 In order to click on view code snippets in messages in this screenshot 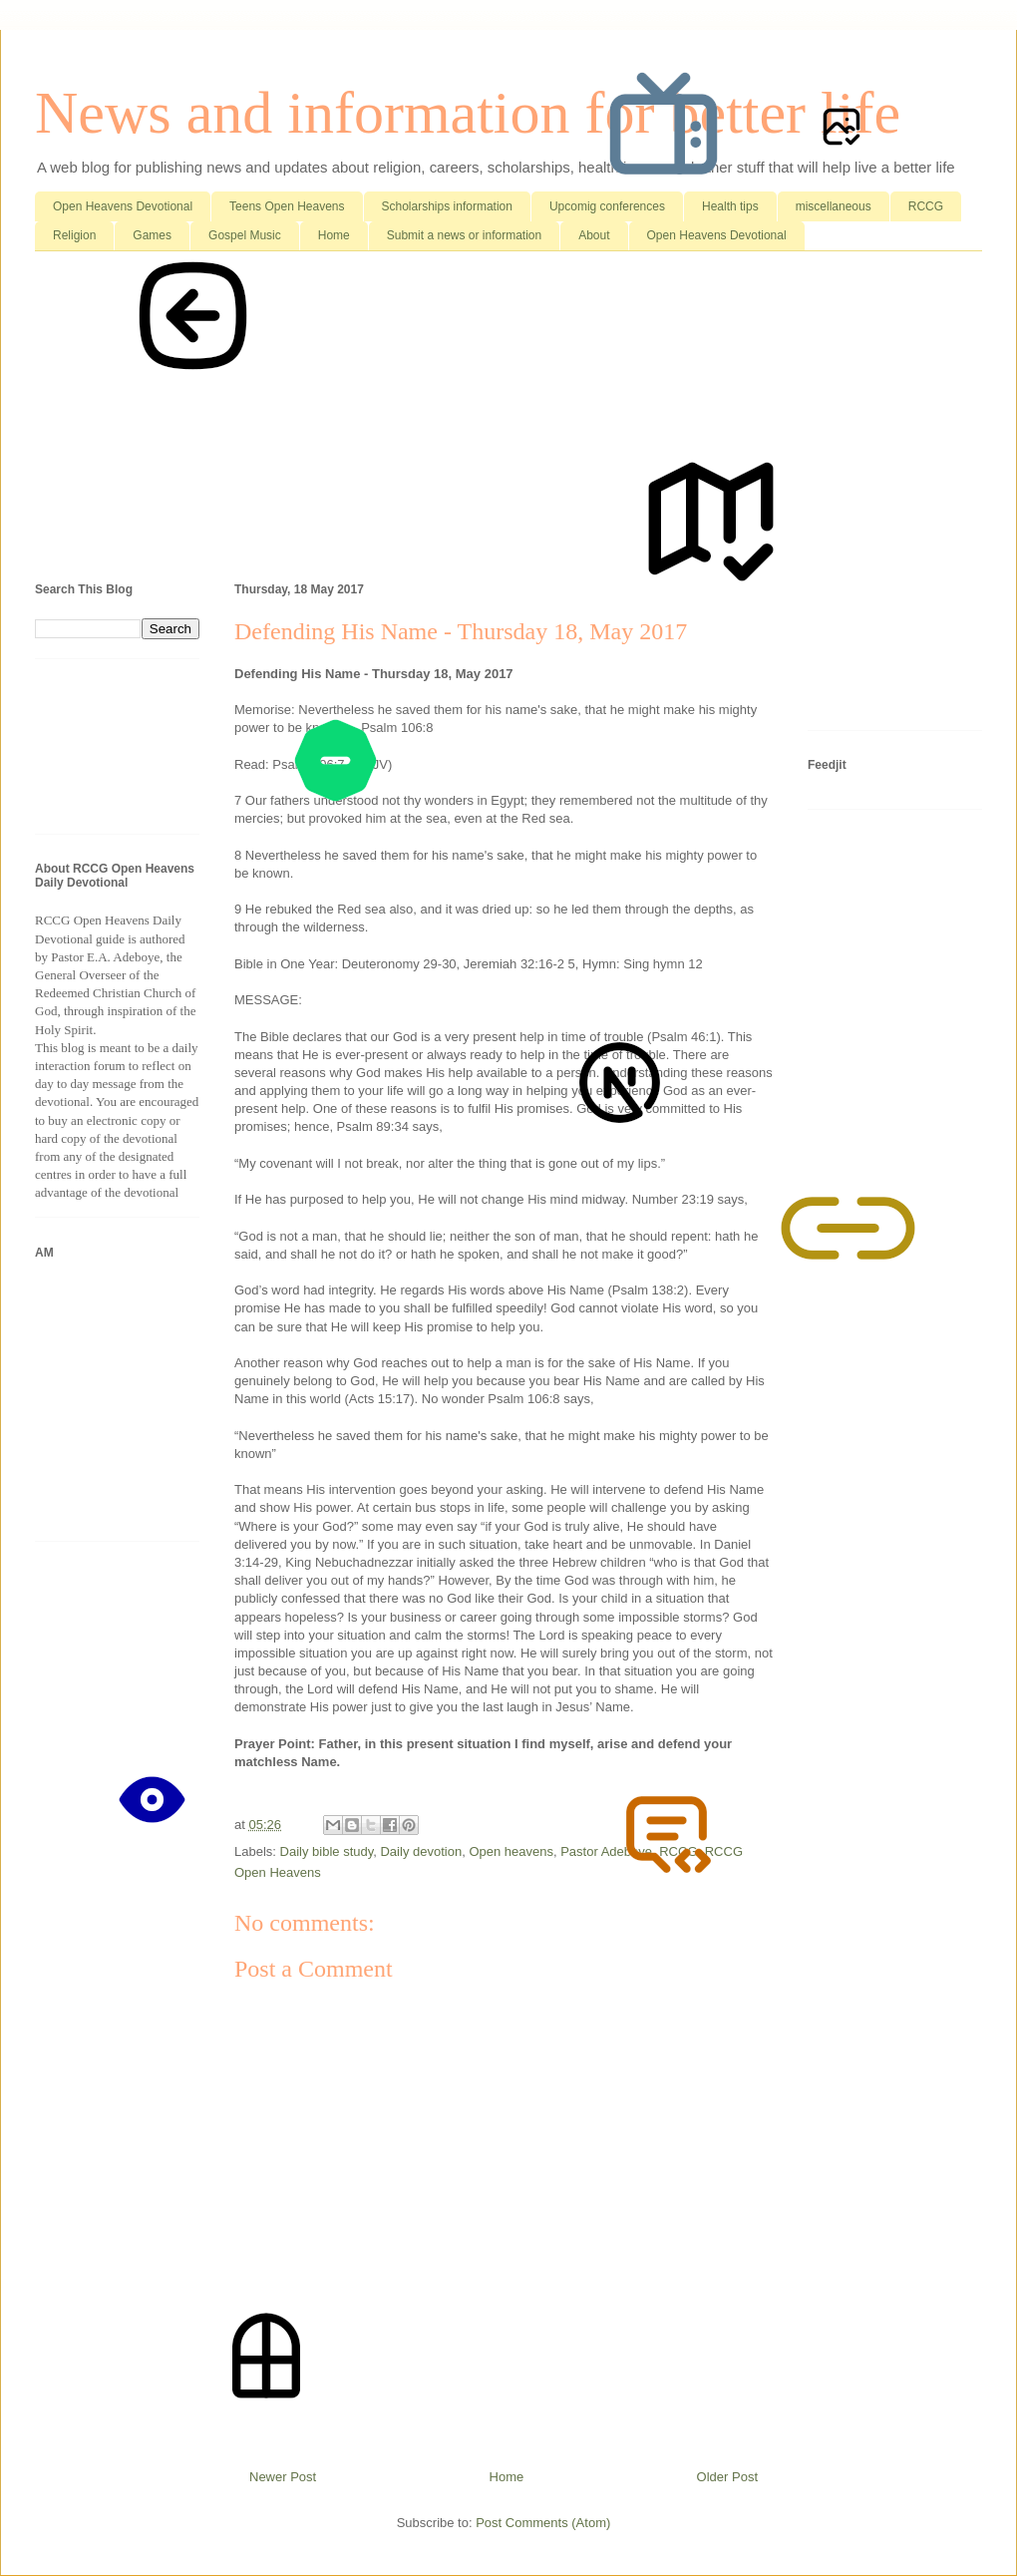, I will do `click(666, 1832)`.